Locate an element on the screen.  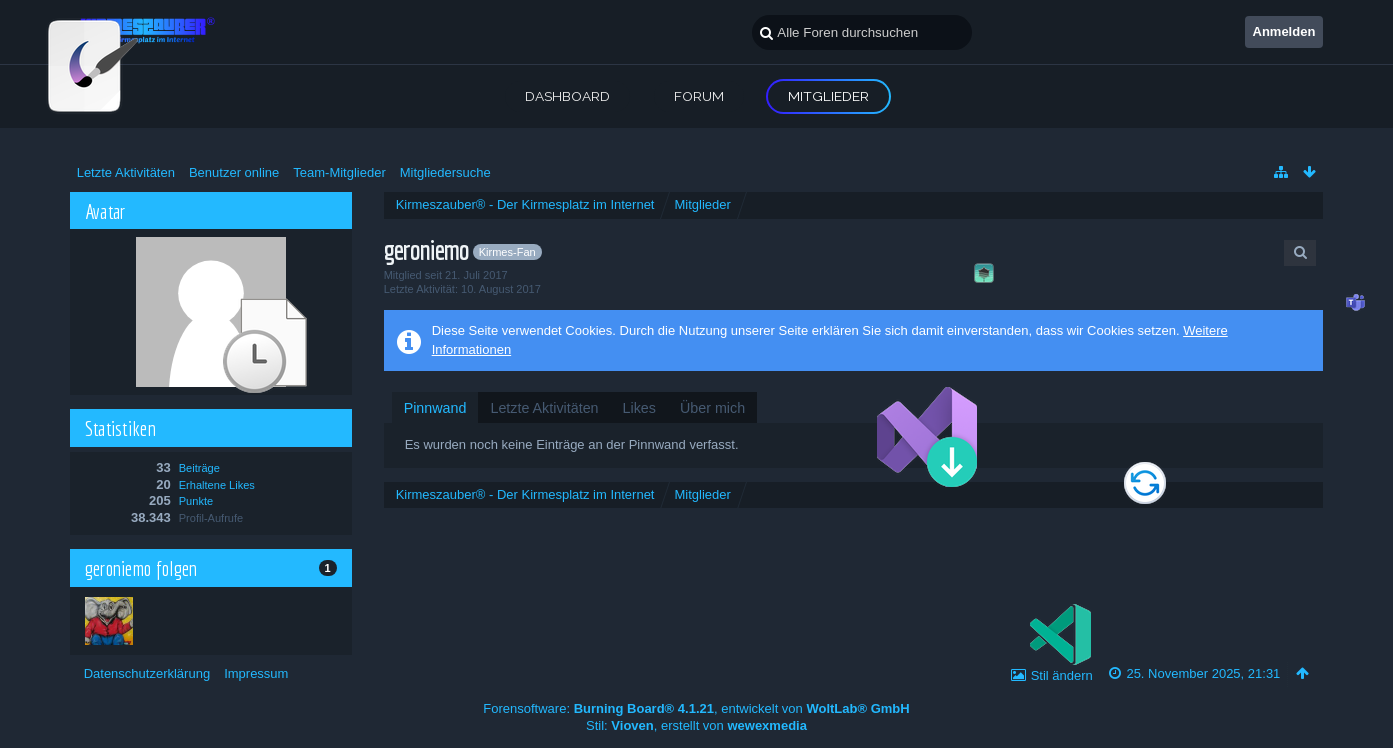
launch the GNOME Mines puzzle game is located at coordinates (984, 273).